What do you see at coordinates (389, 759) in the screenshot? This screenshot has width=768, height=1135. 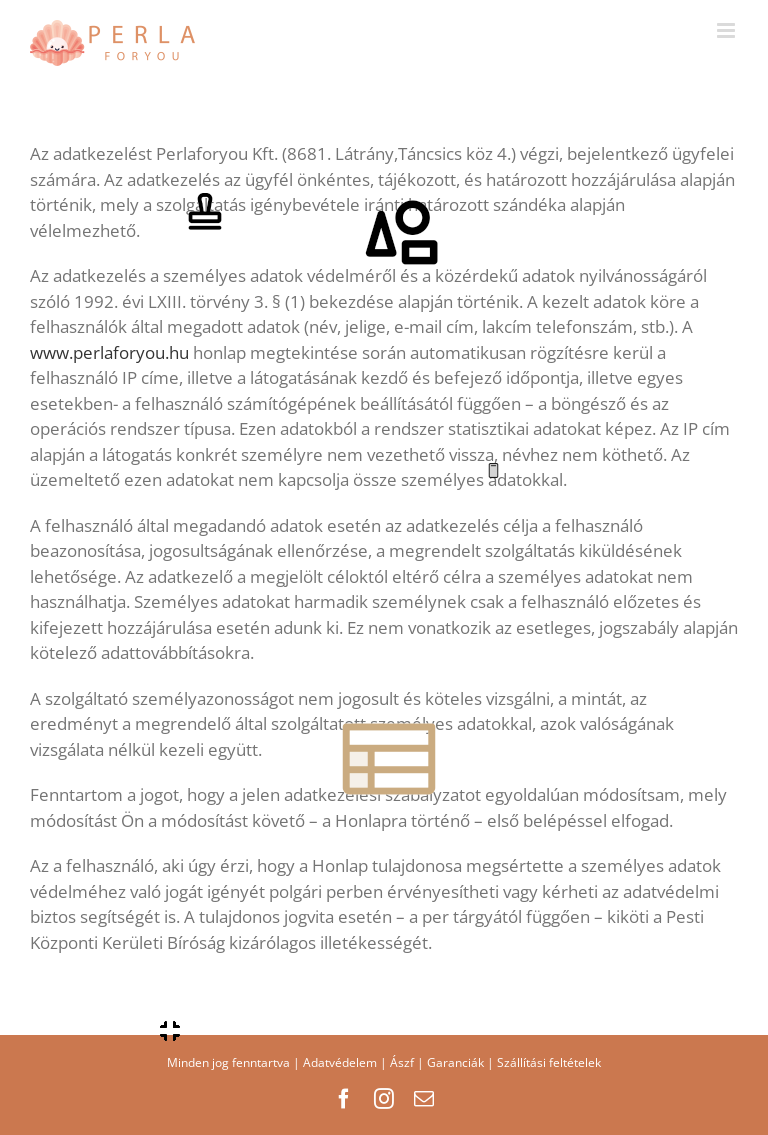 I see `view data in table format` at bounding box center [389, 759].